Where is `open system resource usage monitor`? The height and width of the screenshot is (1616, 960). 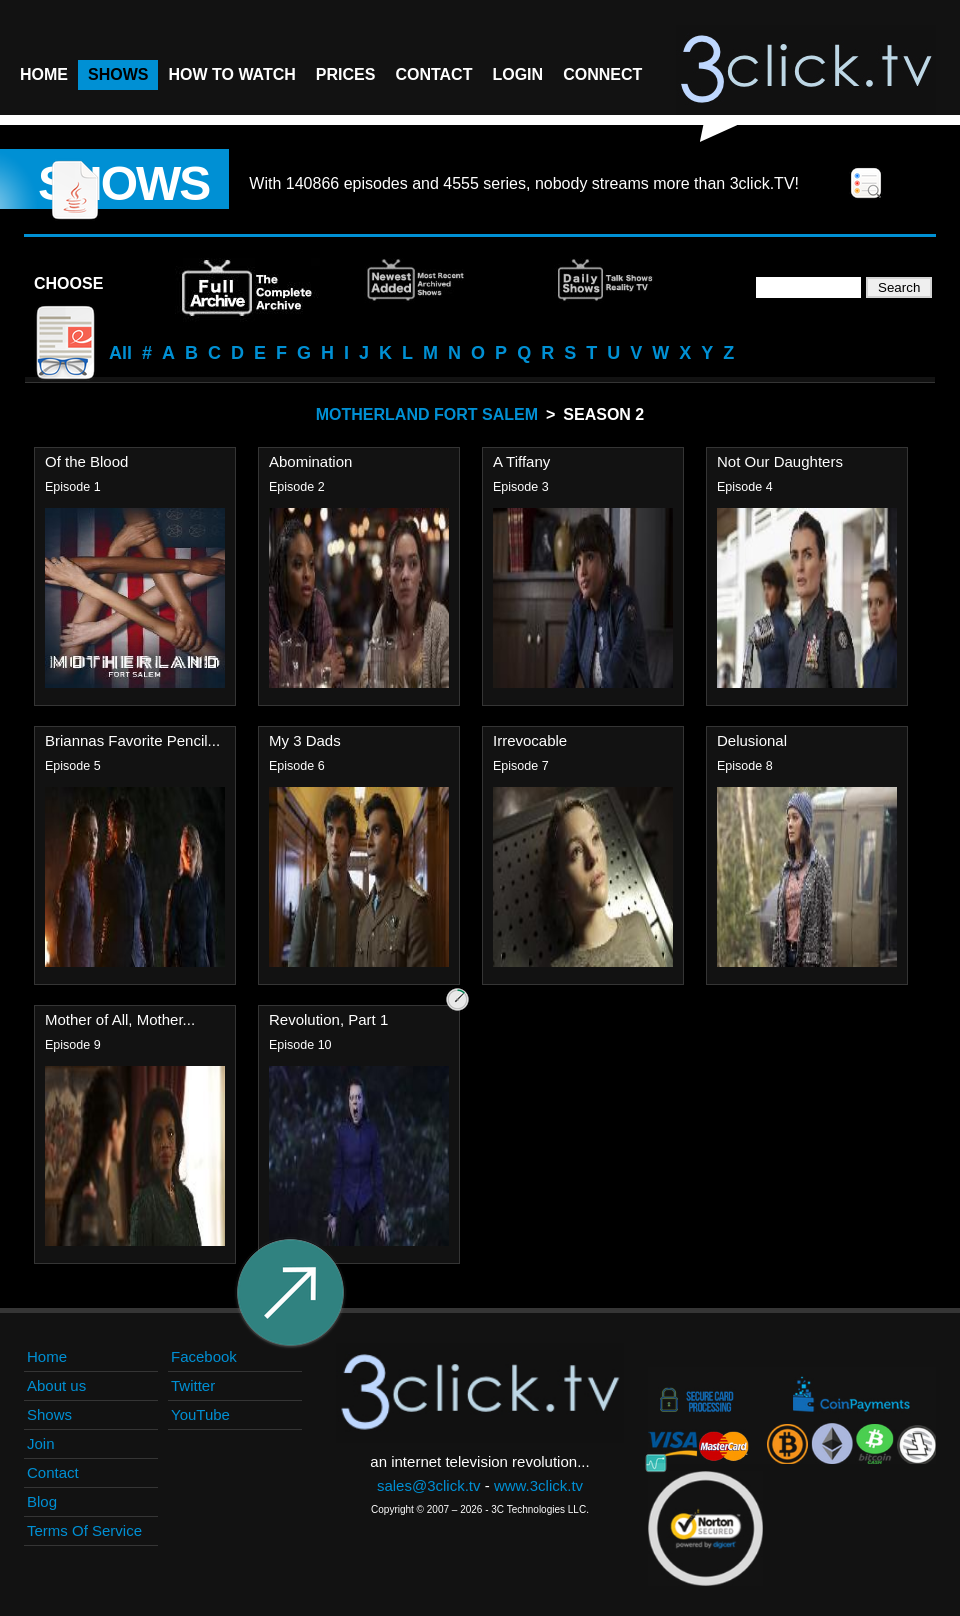
open system resource usage monitor is located at coordinates (656, 1463).